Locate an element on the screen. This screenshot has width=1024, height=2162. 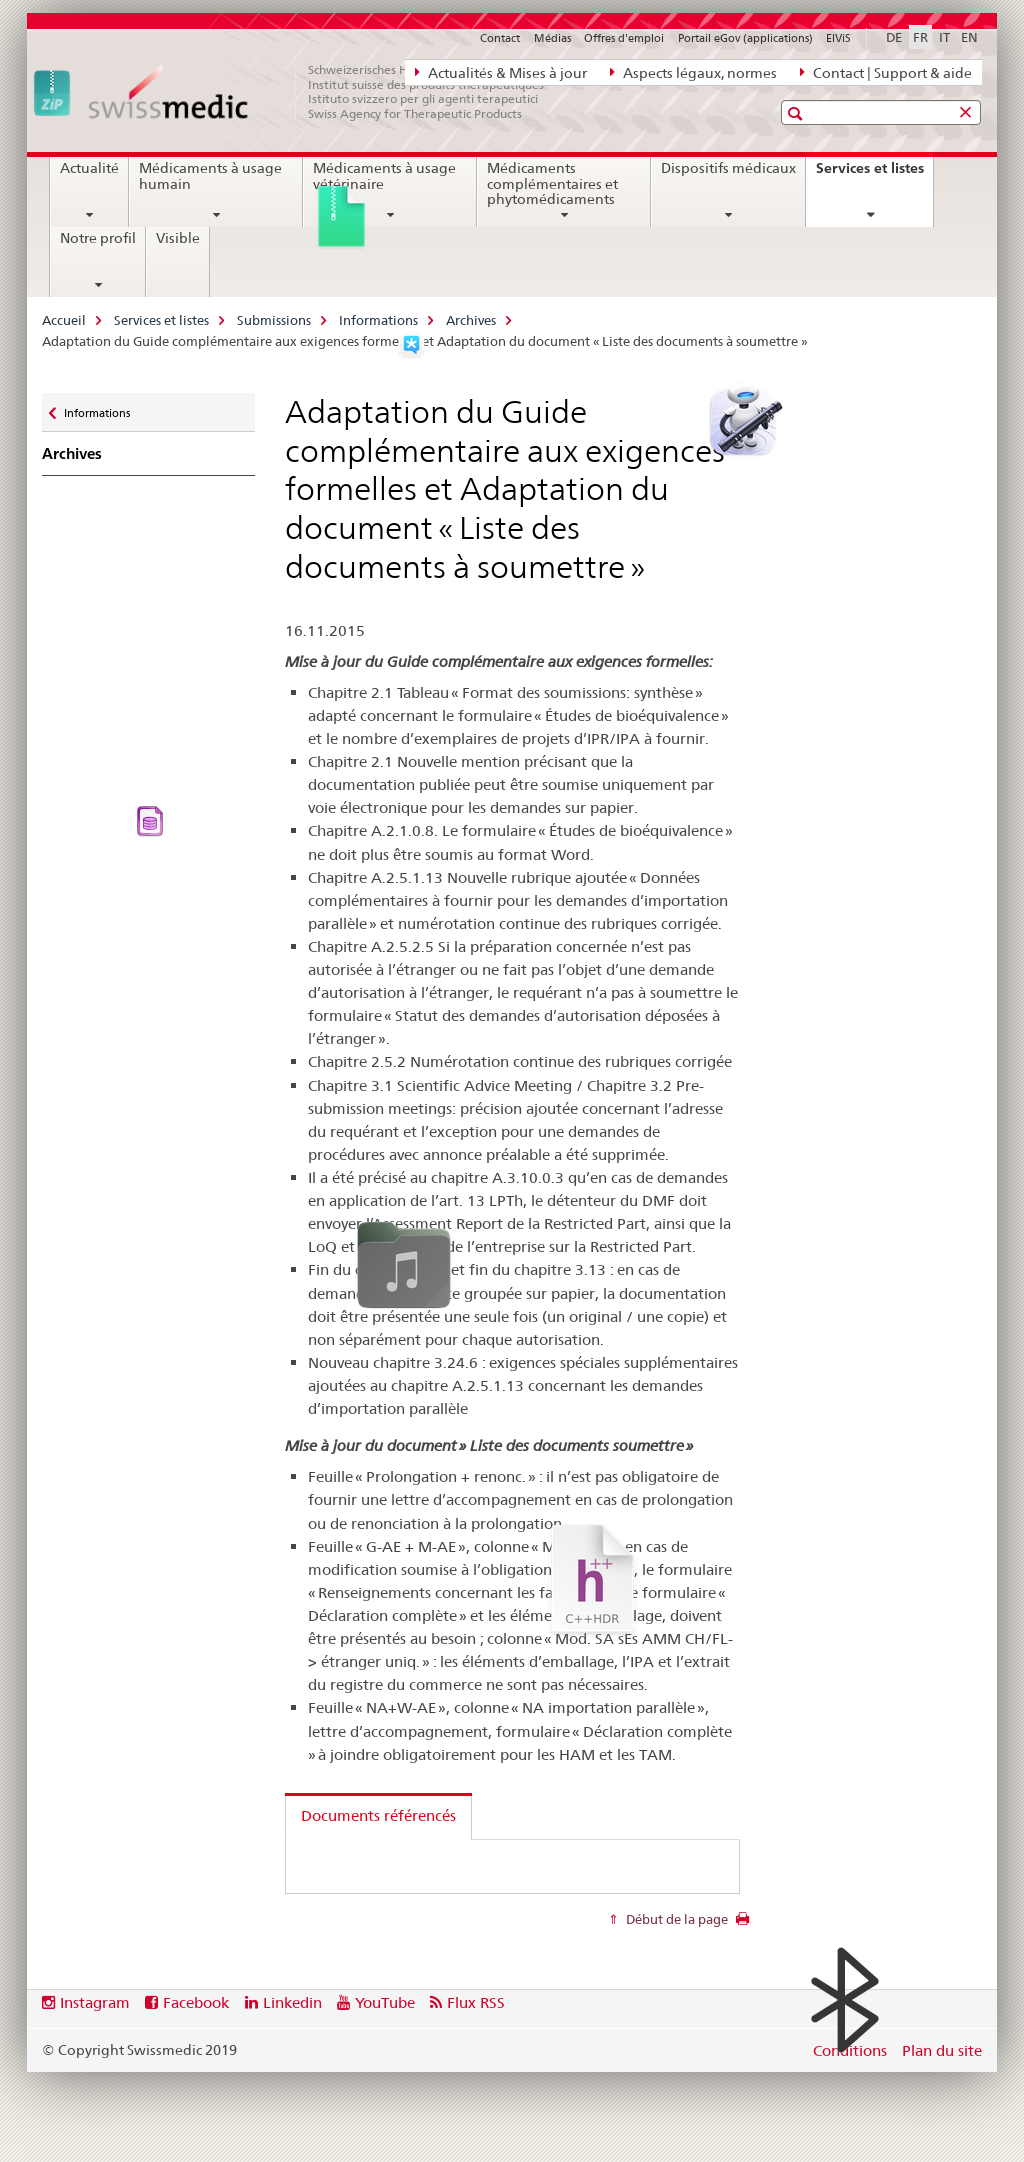
open Automator to create automated workflows is located at coordinates (743, 422).